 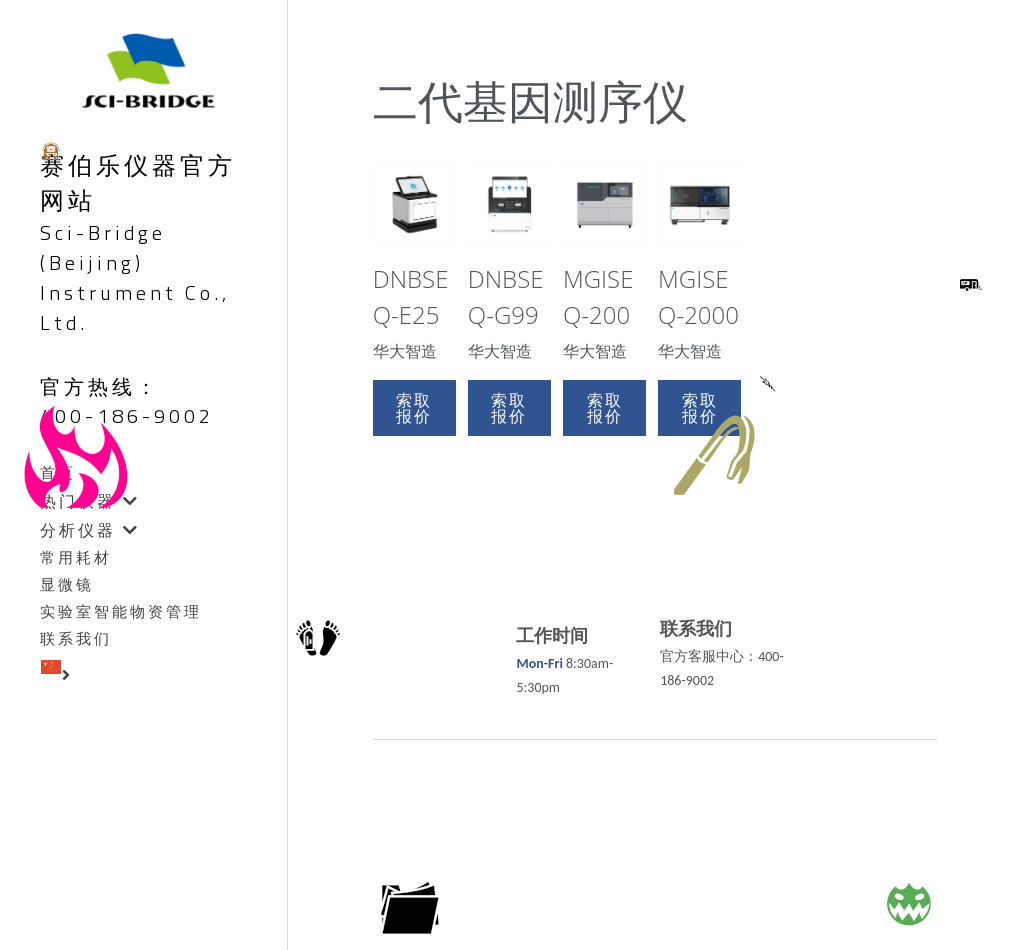 What do you see at coordinates (409, 908) in the screenshot?
I see `folder containing multiple files or documents` at bounding box center [409, 908].